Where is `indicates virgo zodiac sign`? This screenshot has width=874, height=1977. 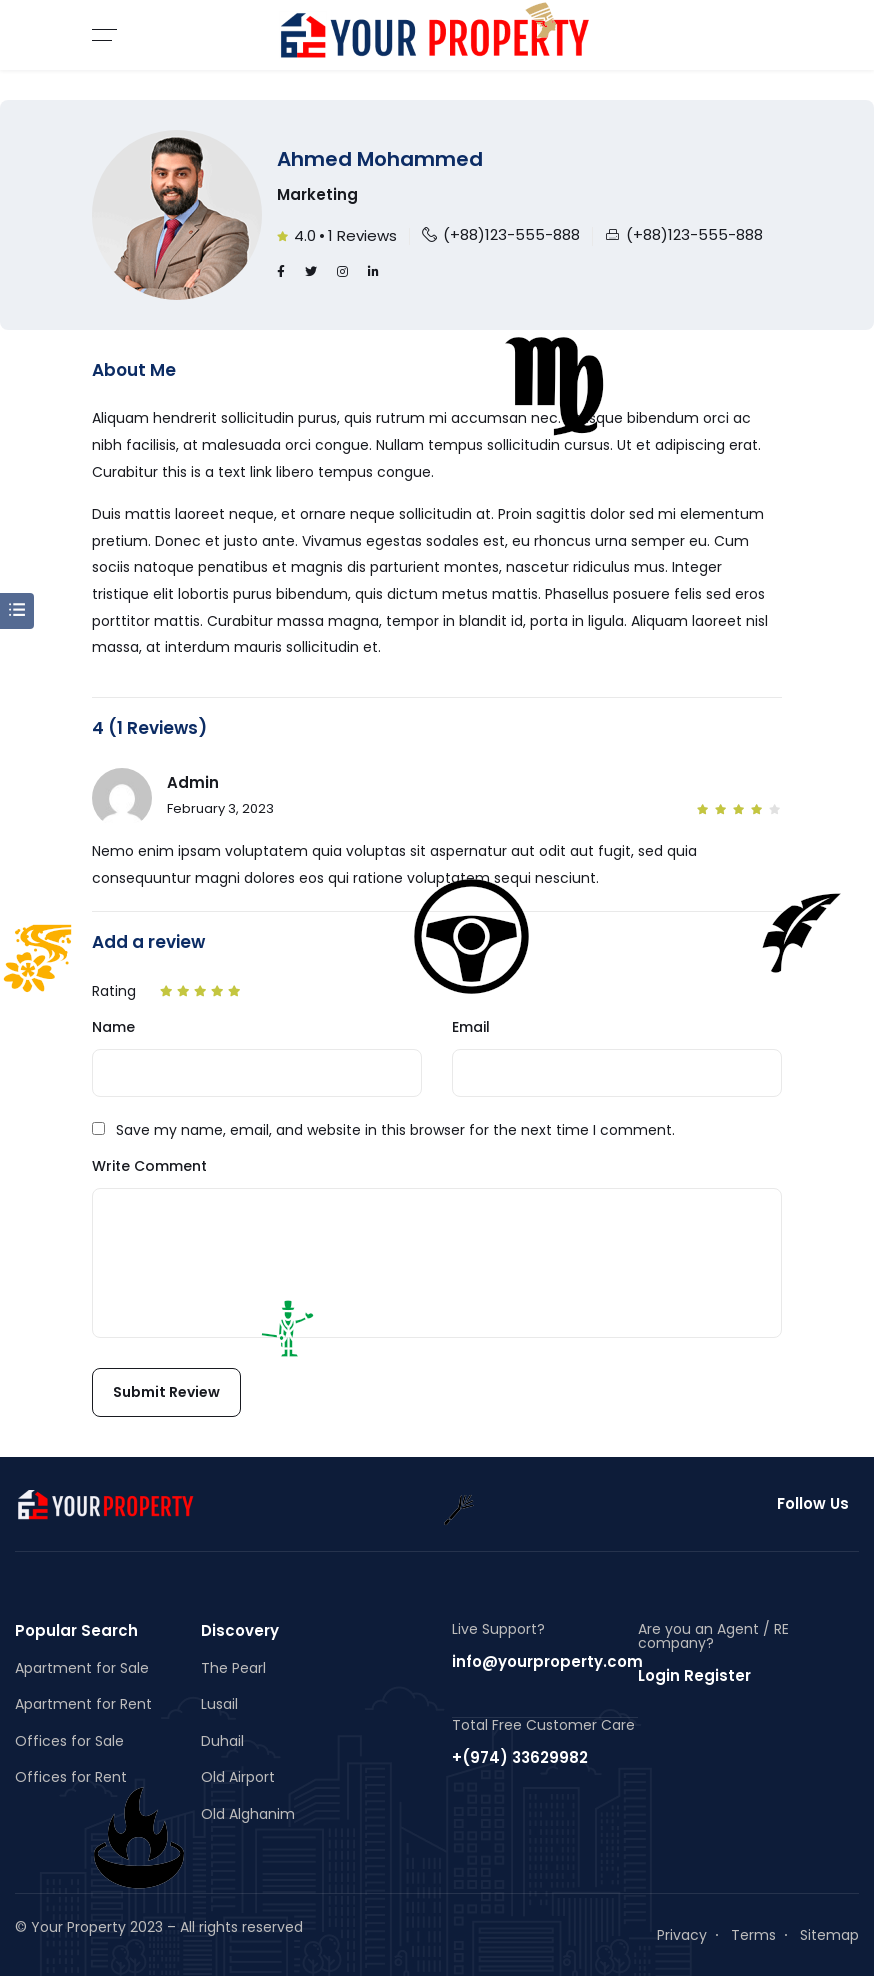 indicates virgo zodiac sign is located at coordinates (554, 386).